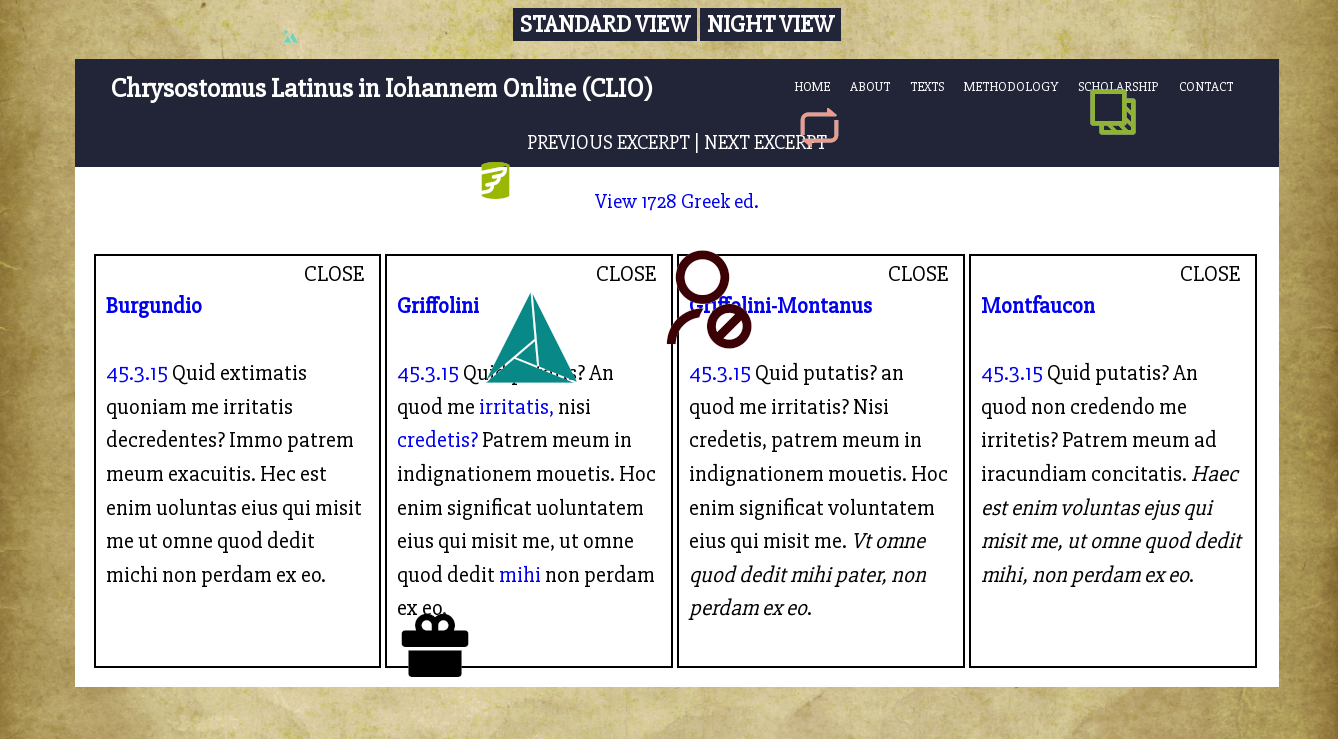  I want to click on enable repeat or loop playback, so click(819, 127).